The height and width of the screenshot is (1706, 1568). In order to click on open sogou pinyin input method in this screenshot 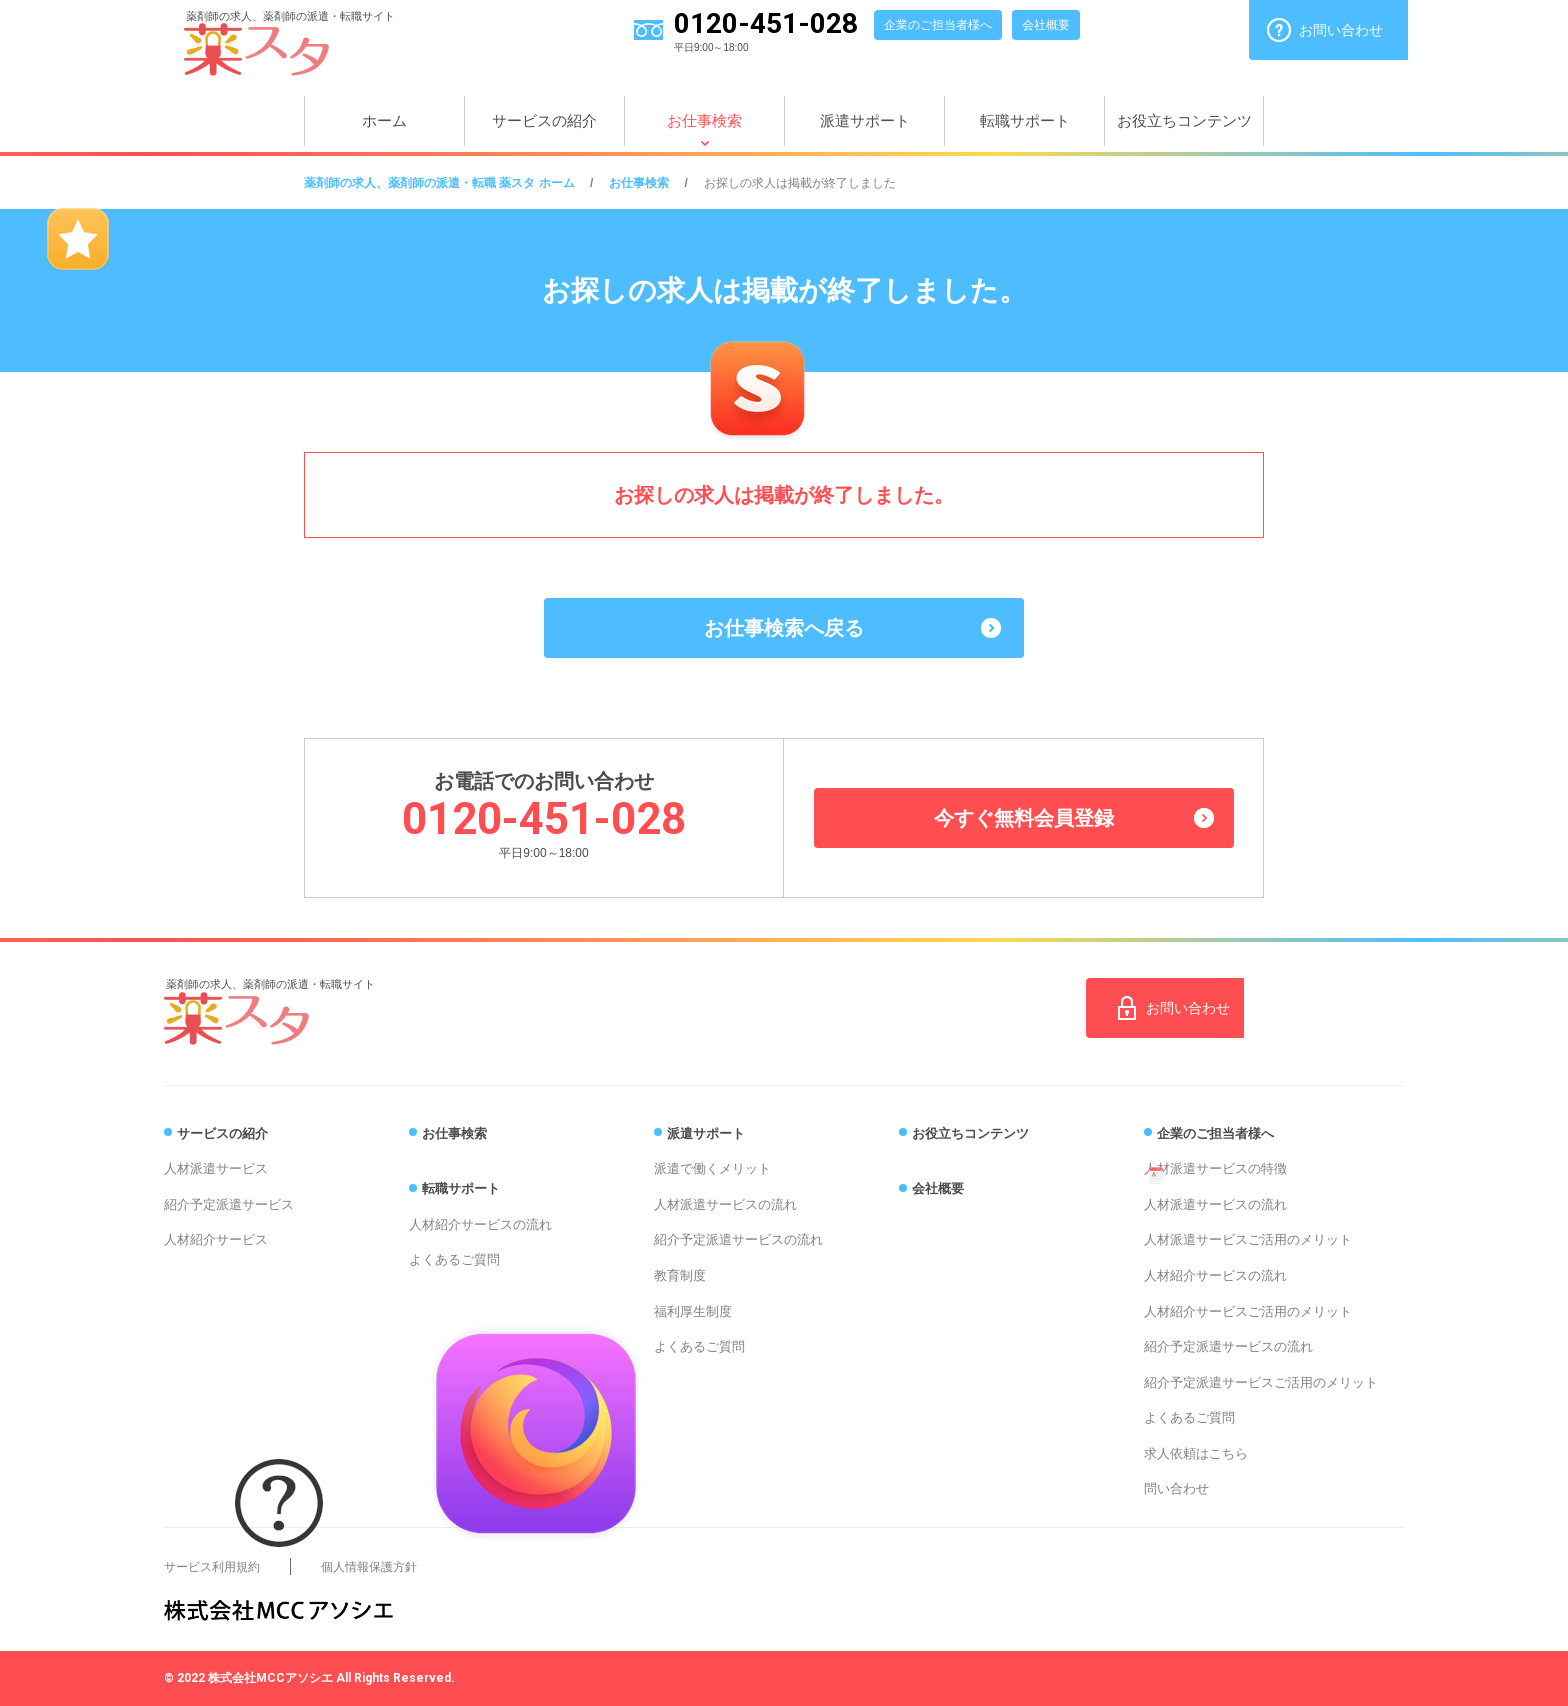, I will do `click(757, 388)`.